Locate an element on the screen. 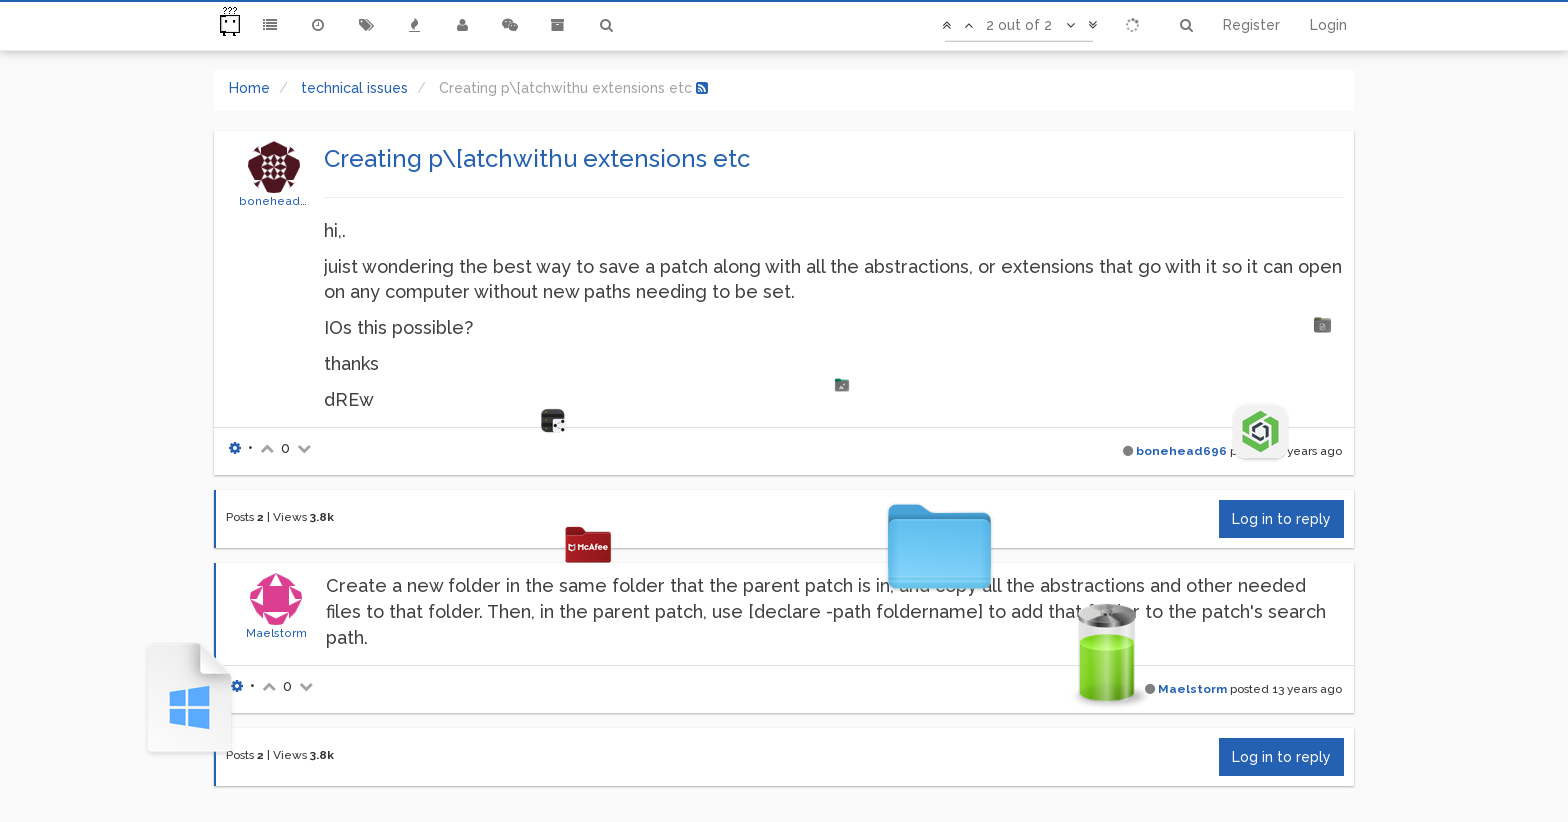 This screenshot has width=1568, height=822. folder template for creating custom folder icons is located at coordinates (939, 546).